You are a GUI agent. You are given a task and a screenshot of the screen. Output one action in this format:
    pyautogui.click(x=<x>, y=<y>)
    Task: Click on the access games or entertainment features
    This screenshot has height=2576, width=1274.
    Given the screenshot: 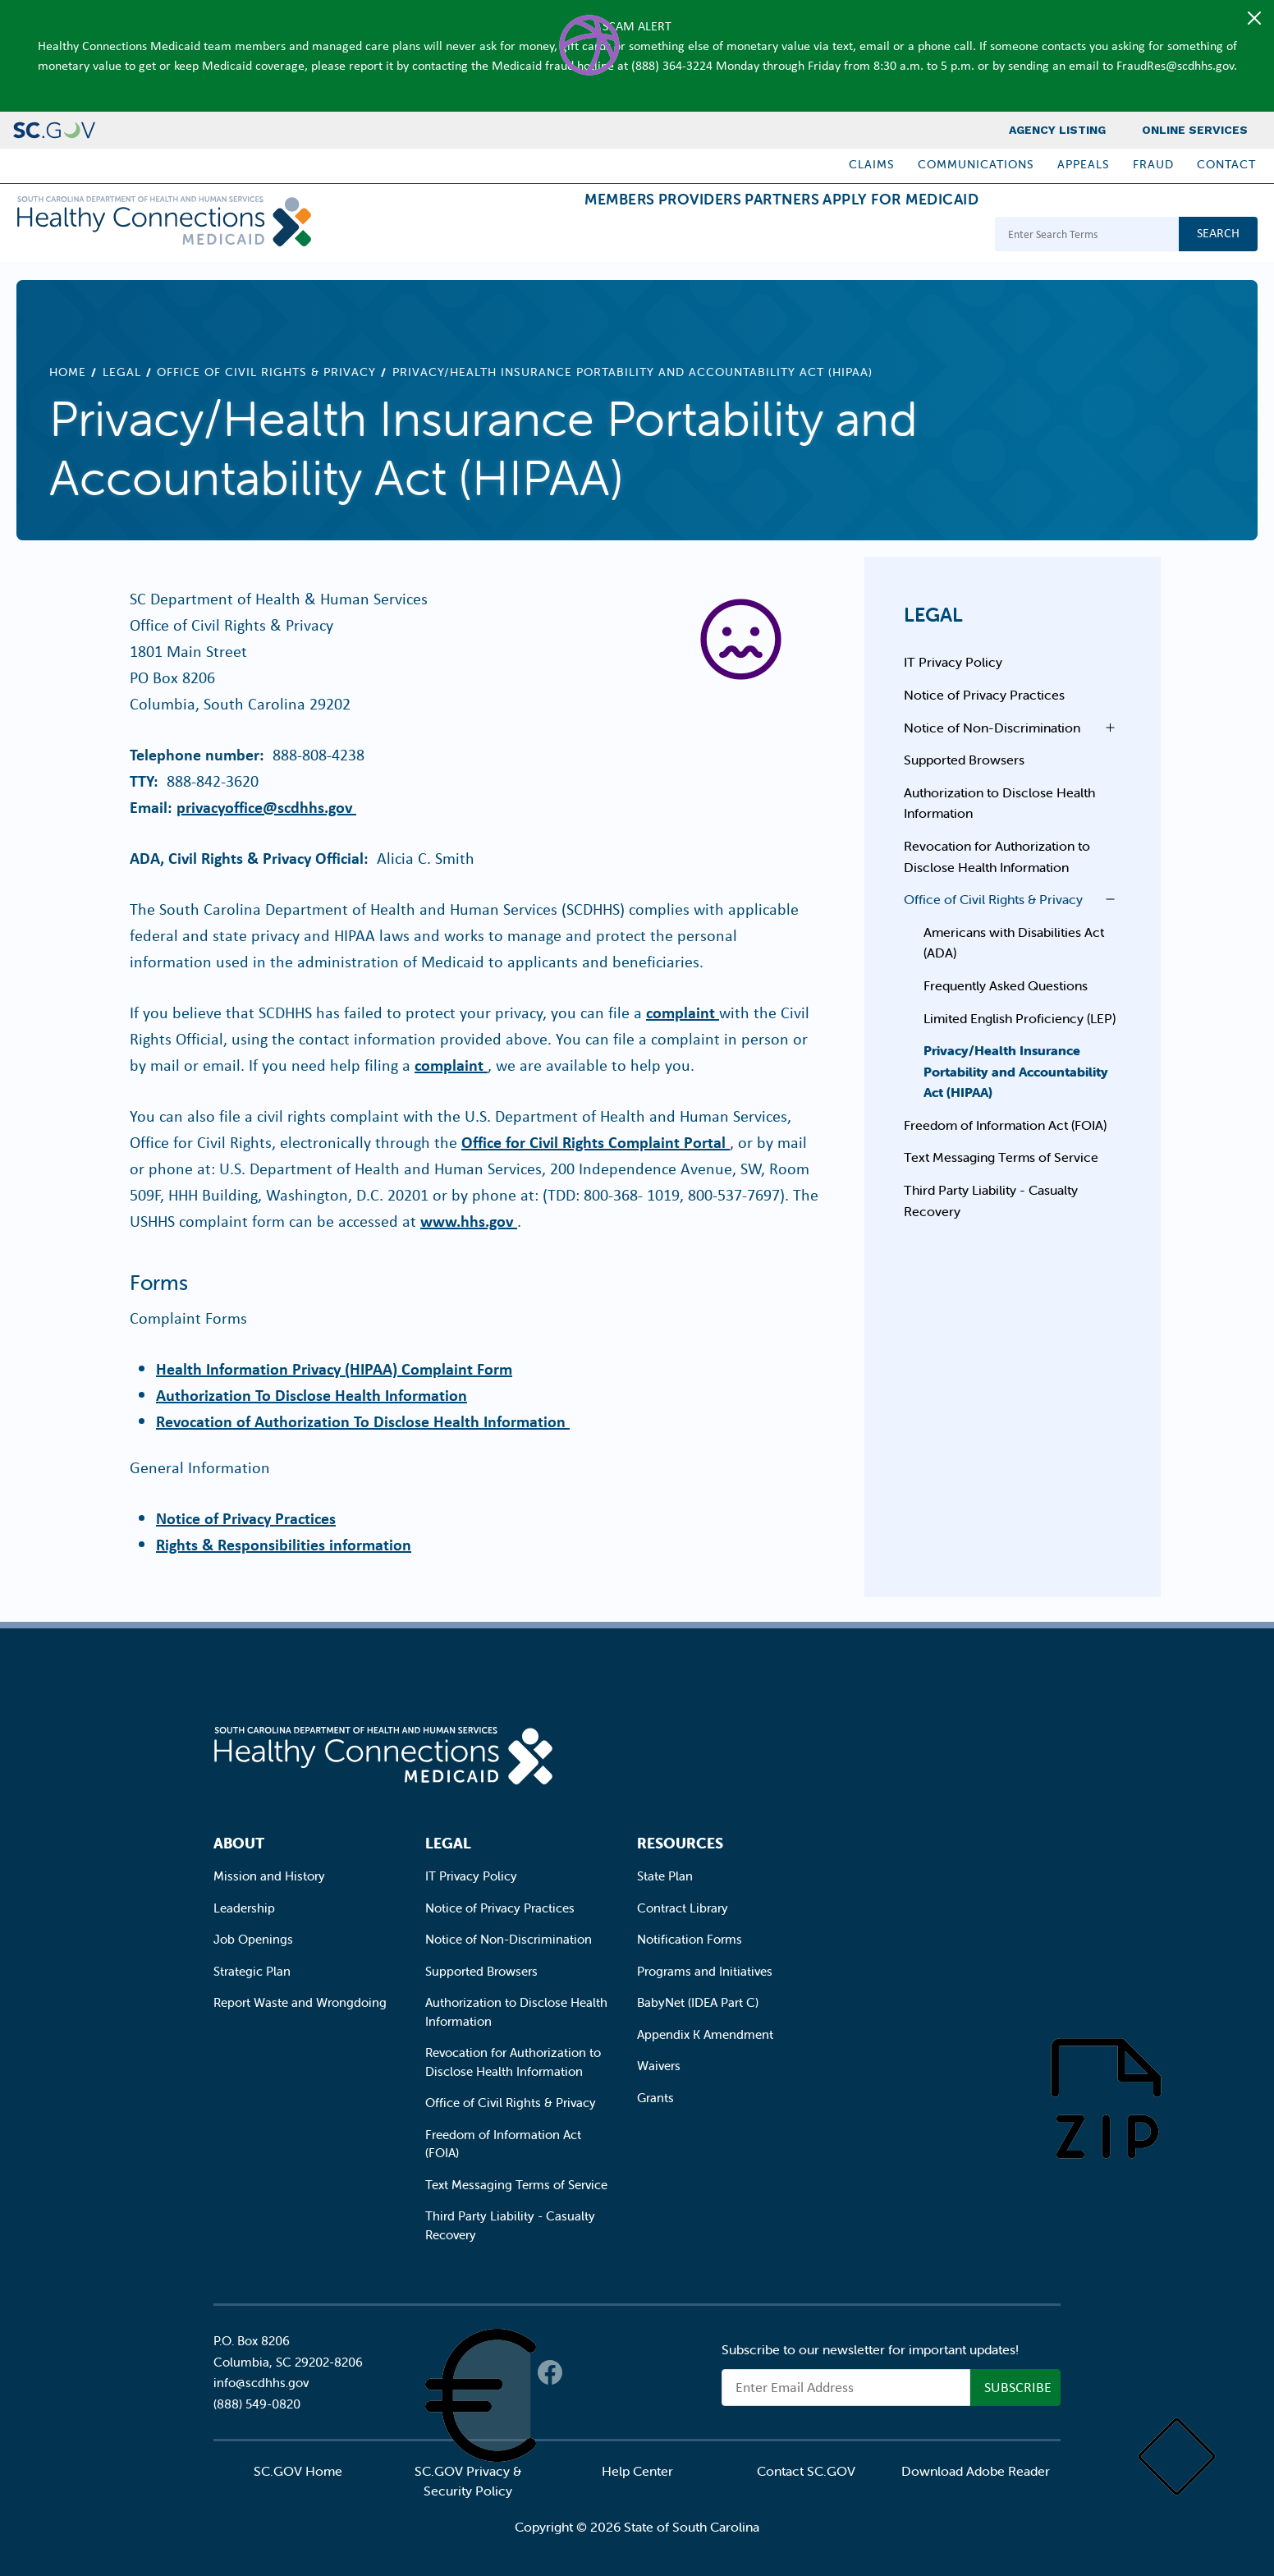 What is the action you would take?
    pyautogui.click(x=589, y=45)
    